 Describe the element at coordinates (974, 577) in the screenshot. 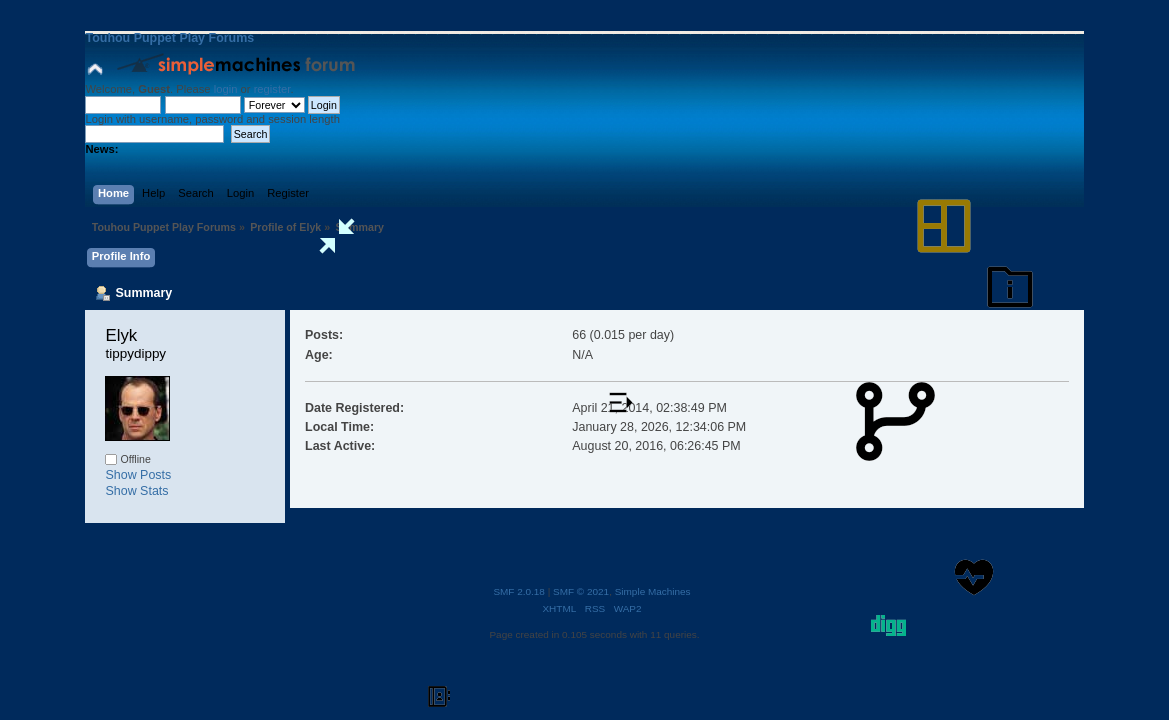

I see `view health or heart rate data` at that location.